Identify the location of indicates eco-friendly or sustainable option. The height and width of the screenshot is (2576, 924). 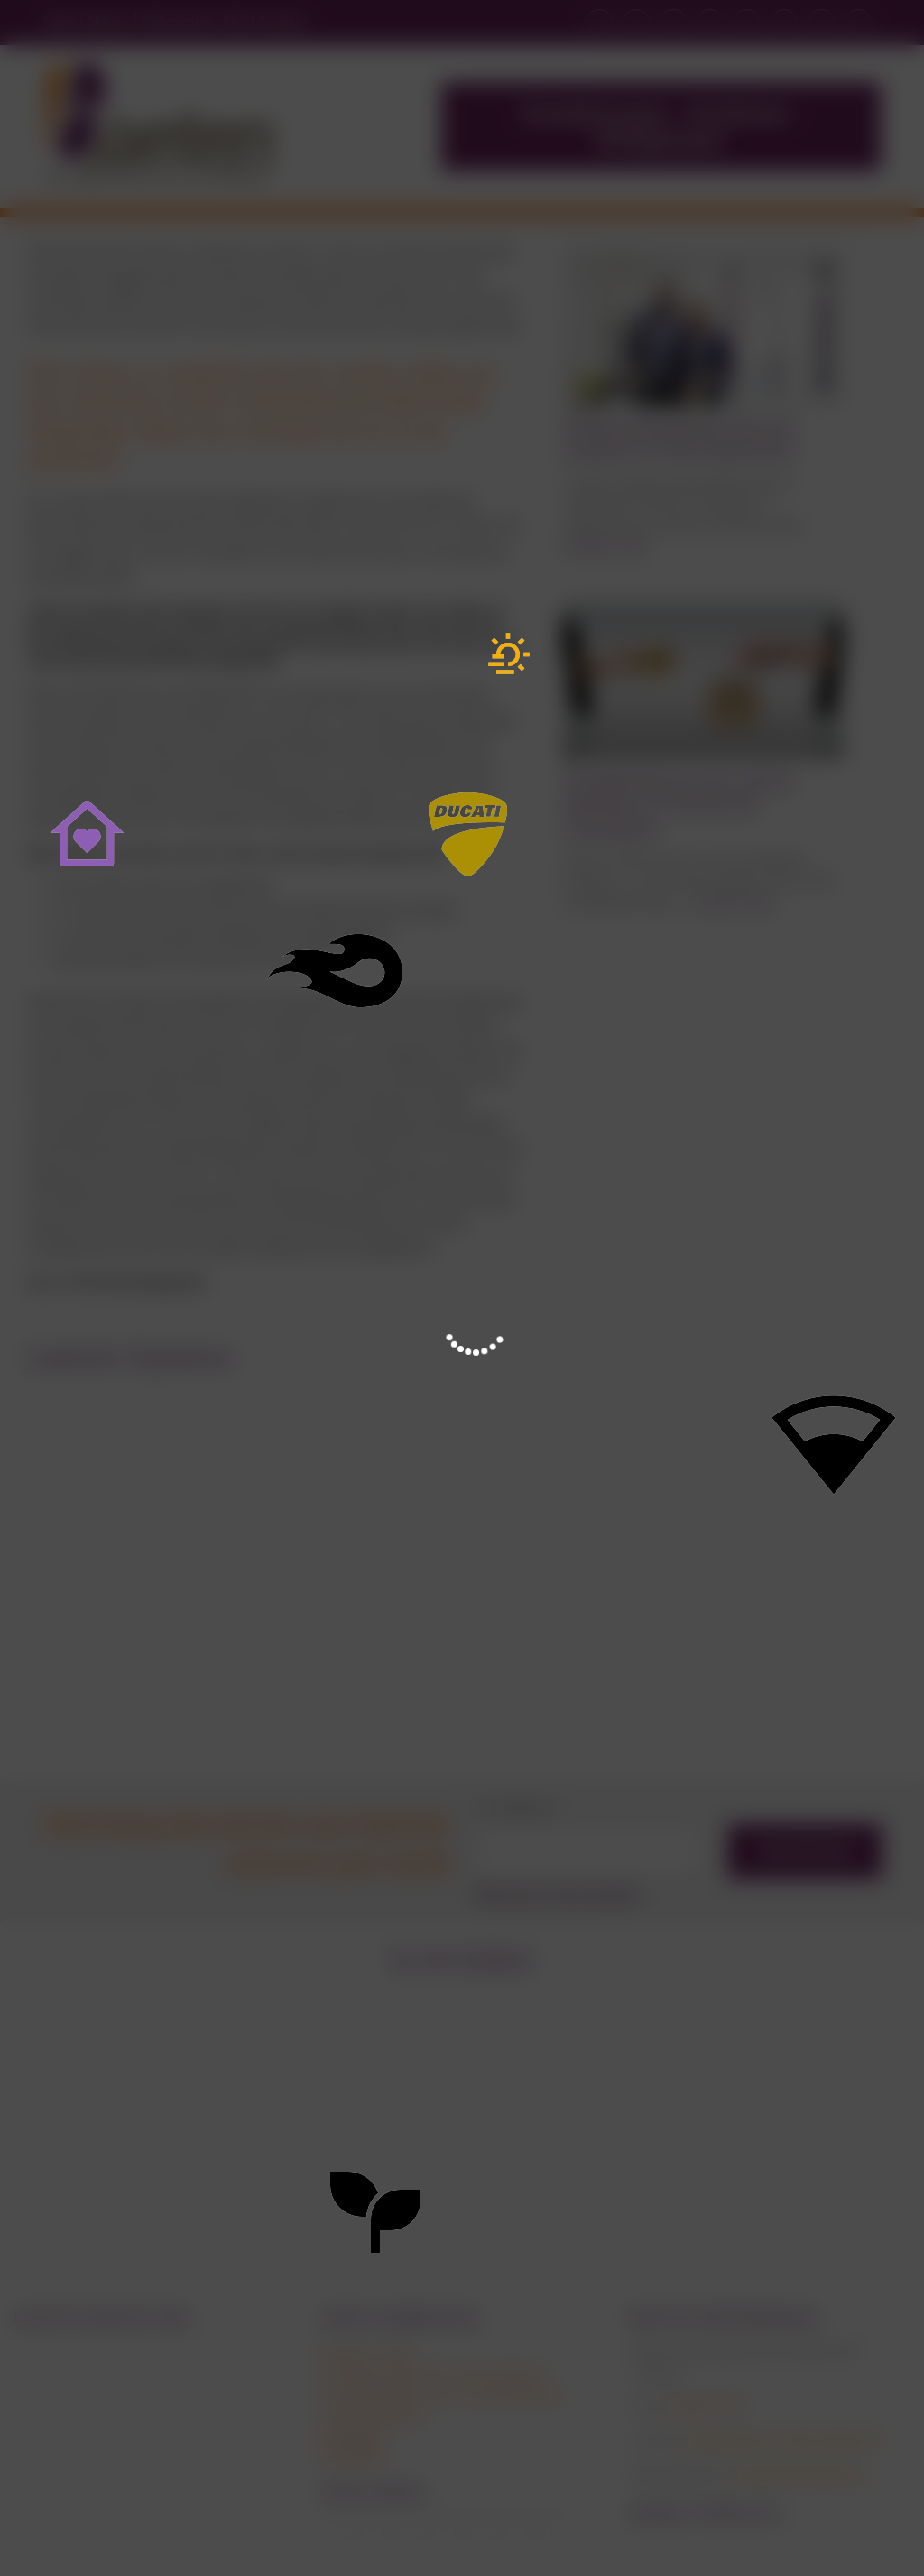
(375, 2212).